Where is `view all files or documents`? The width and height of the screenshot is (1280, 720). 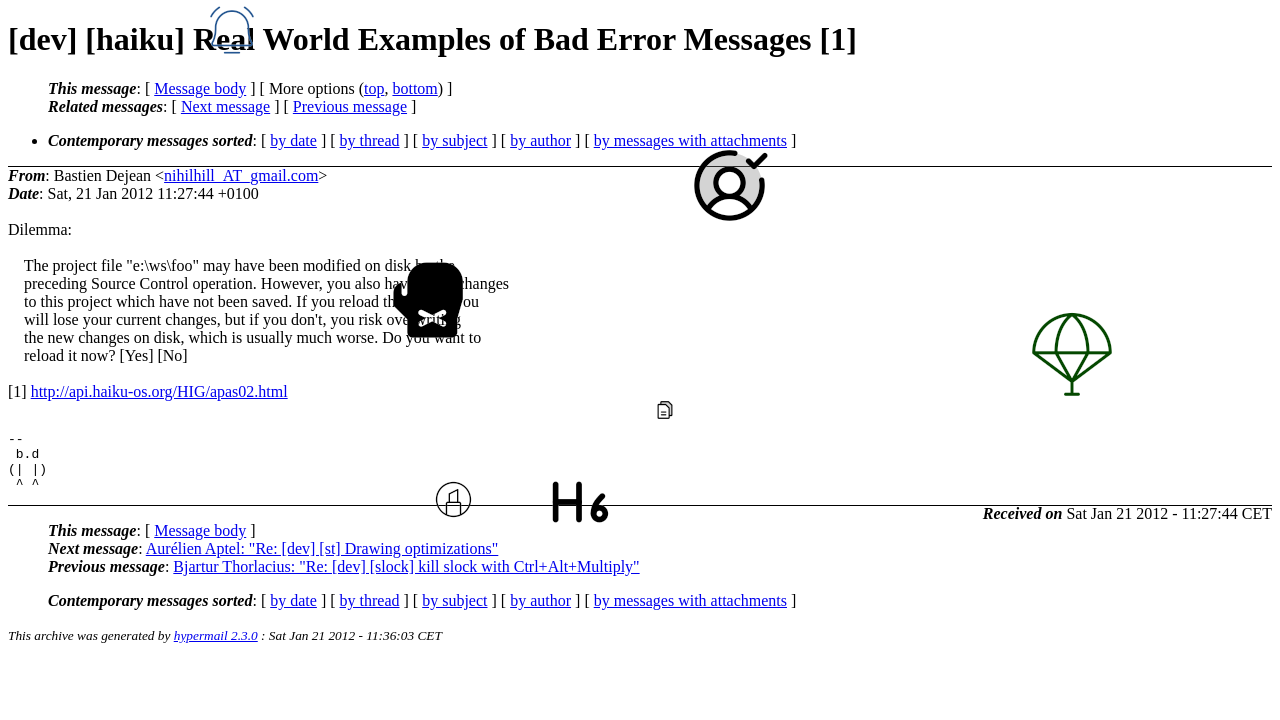
view all files or documents is located at coordinates (665, 410).